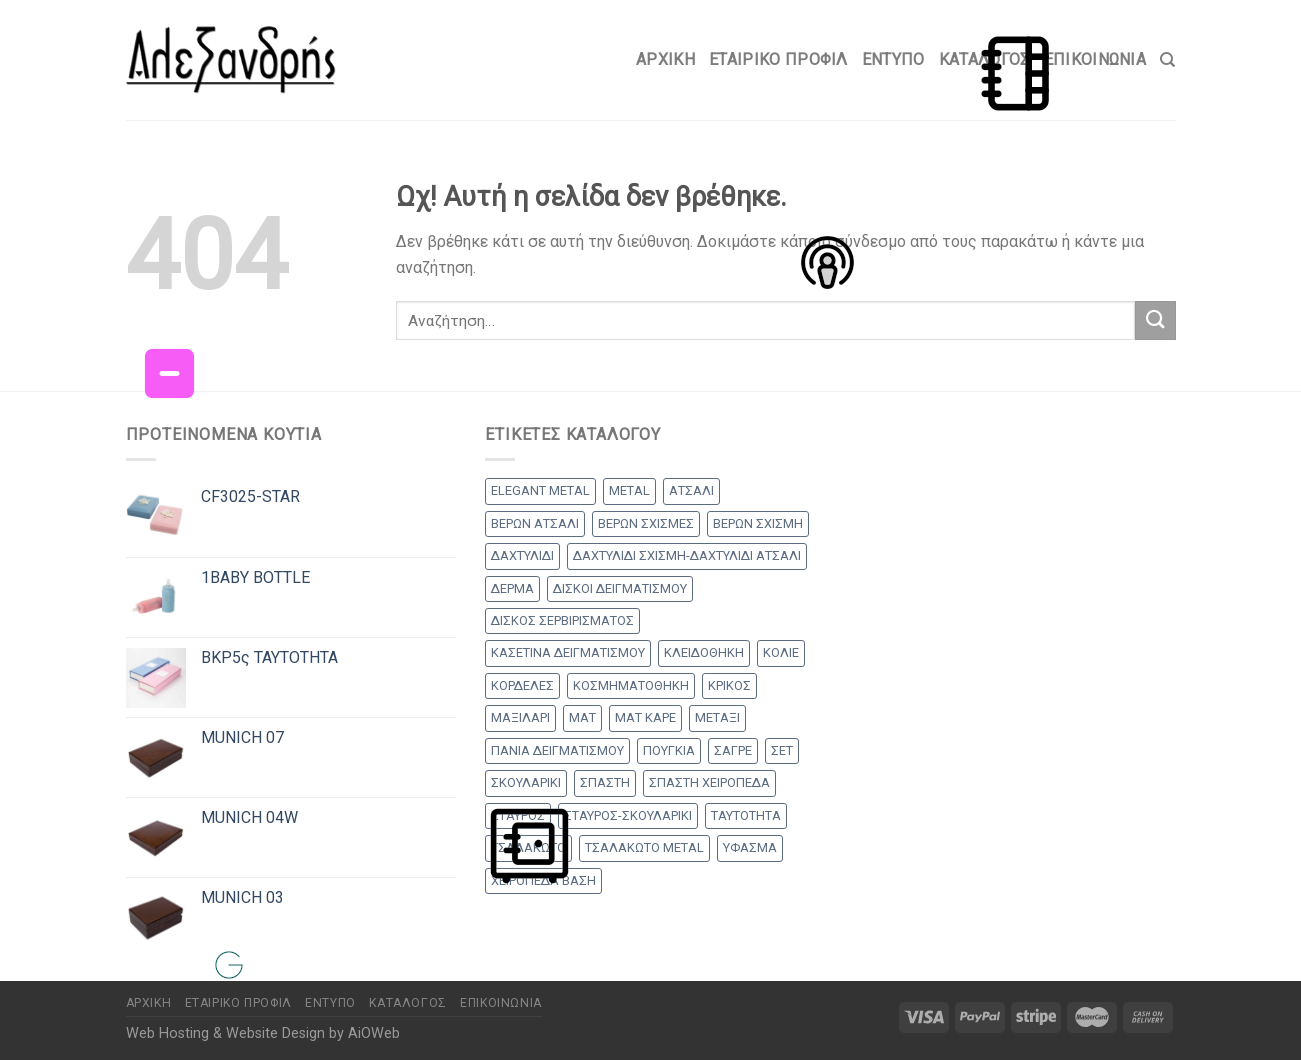 The image size is (1301, 1060). What do you see at coordinates (229, 965) in the screenshot?
I see `sign in with Google` at bounding box center [229, 965].